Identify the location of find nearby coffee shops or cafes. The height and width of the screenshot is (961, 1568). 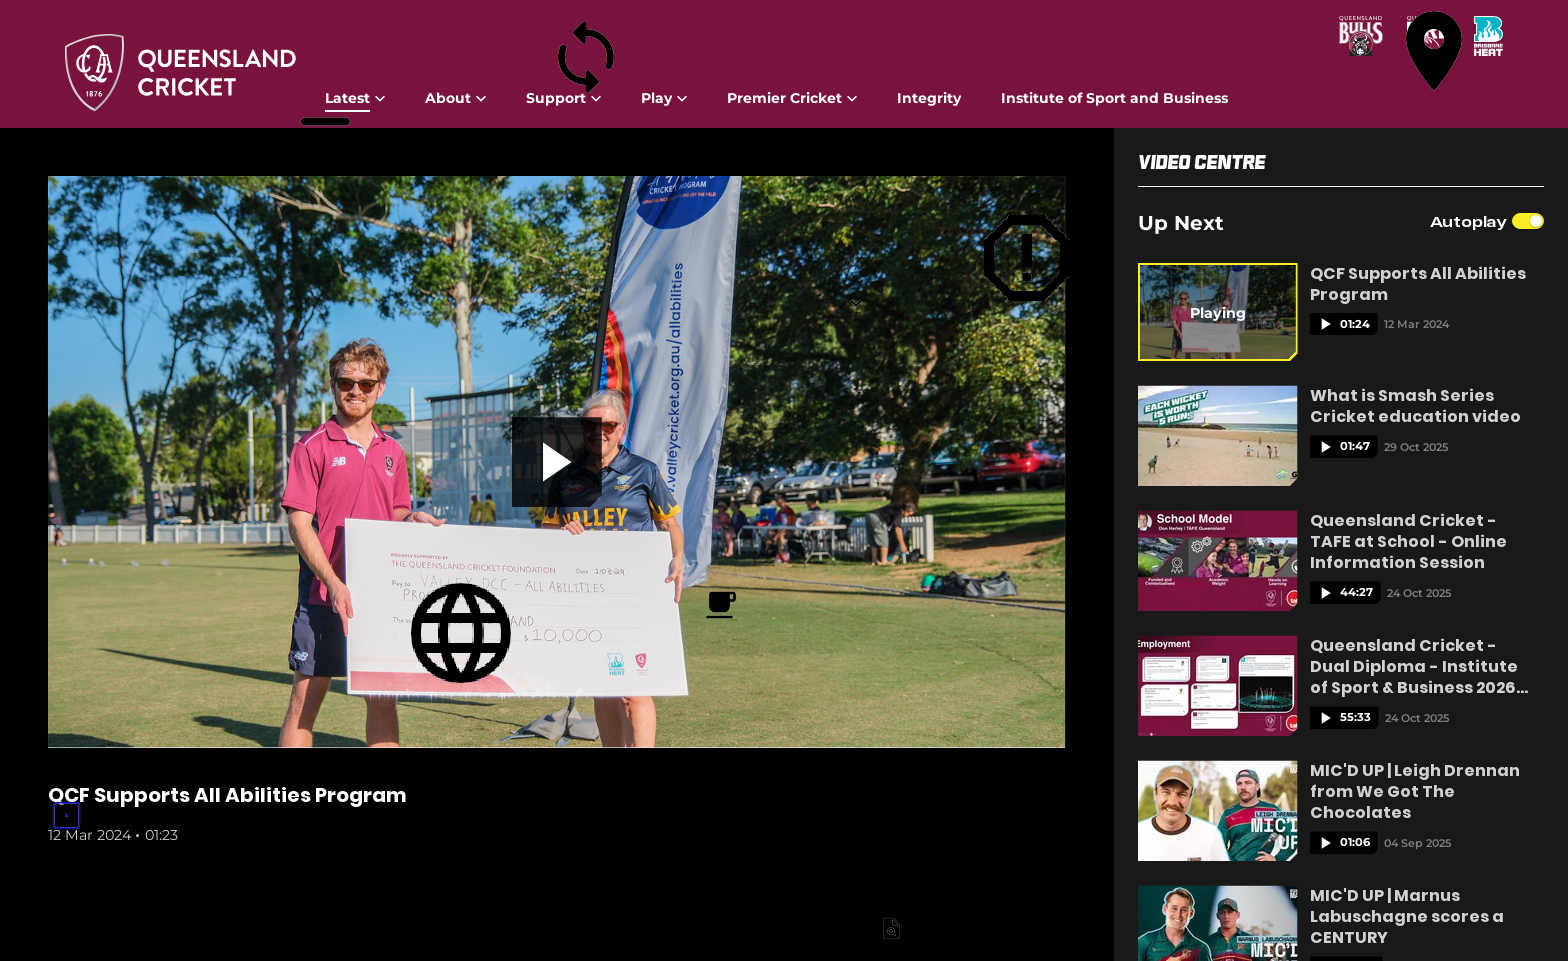
(721, 605).